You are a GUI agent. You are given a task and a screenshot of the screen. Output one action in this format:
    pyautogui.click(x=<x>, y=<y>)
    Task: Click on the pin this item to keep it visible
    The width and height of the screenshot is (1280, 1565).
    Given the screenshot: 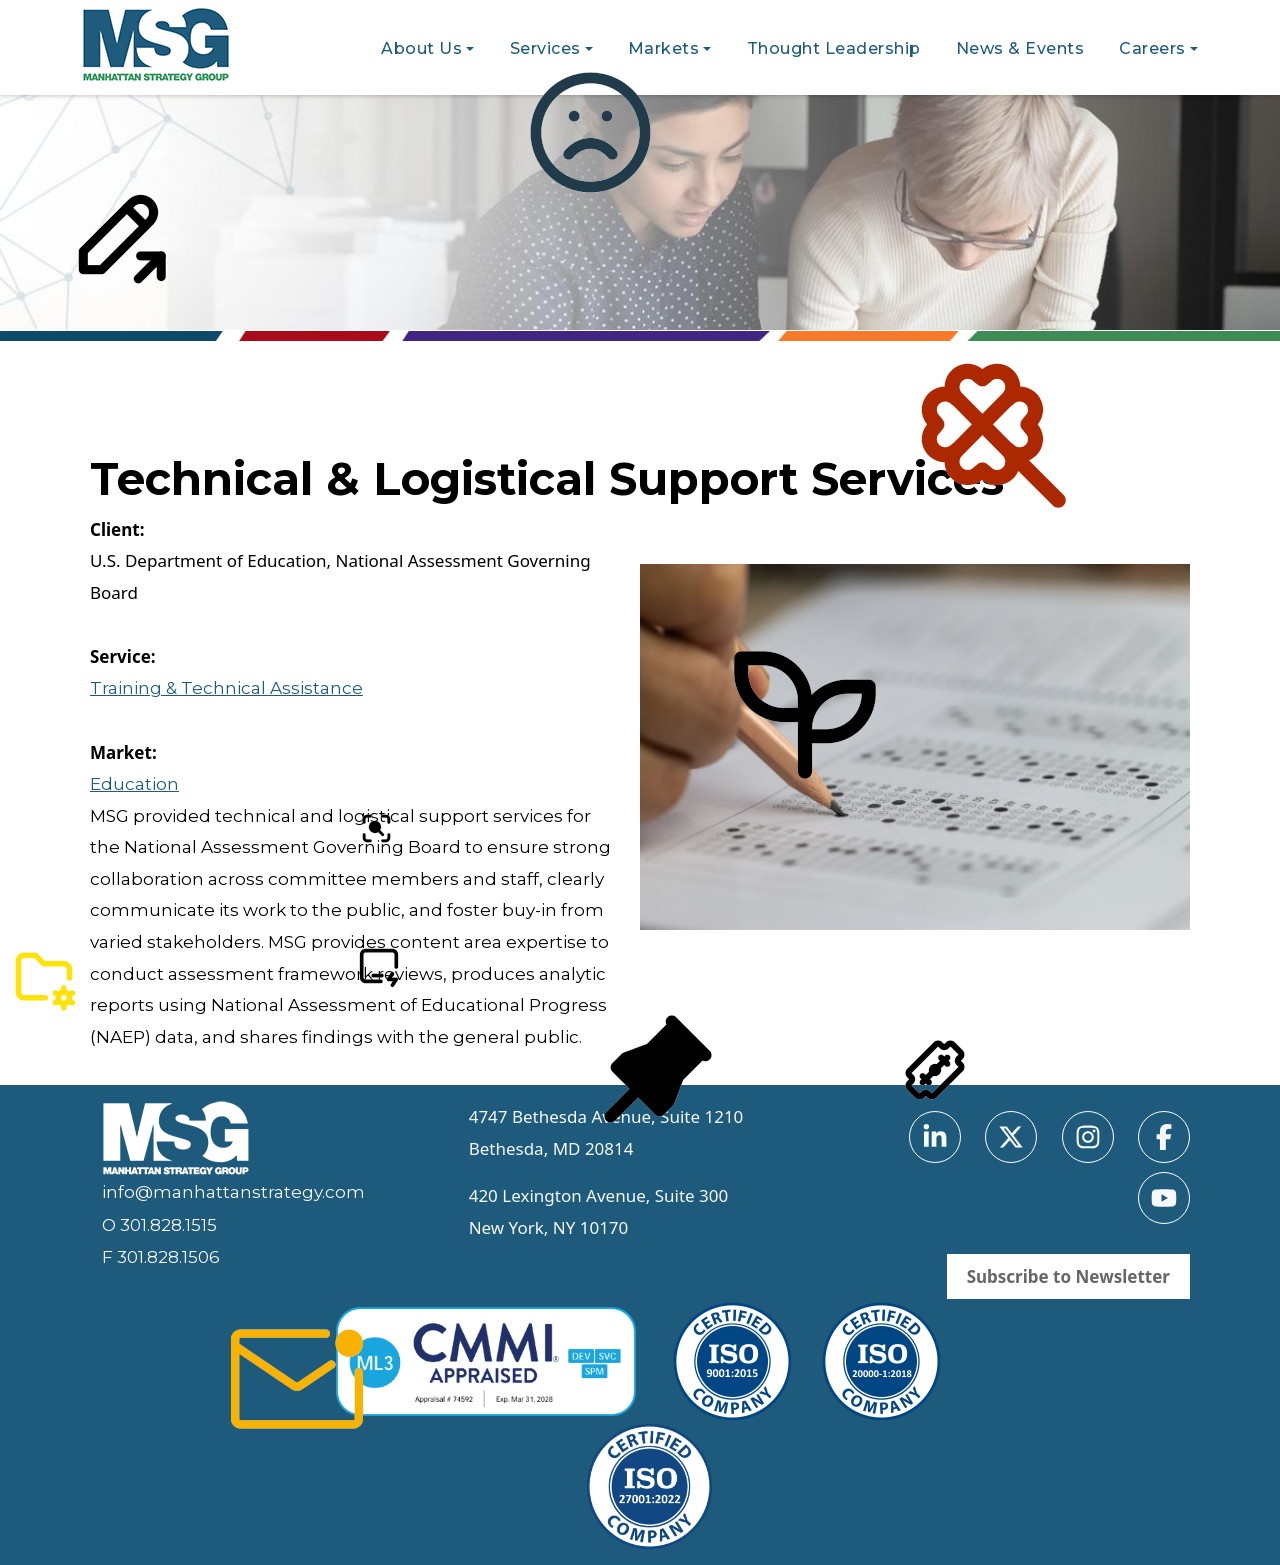 What is the action you would take?
    pyautogui.click(x=656, y=1070)
    